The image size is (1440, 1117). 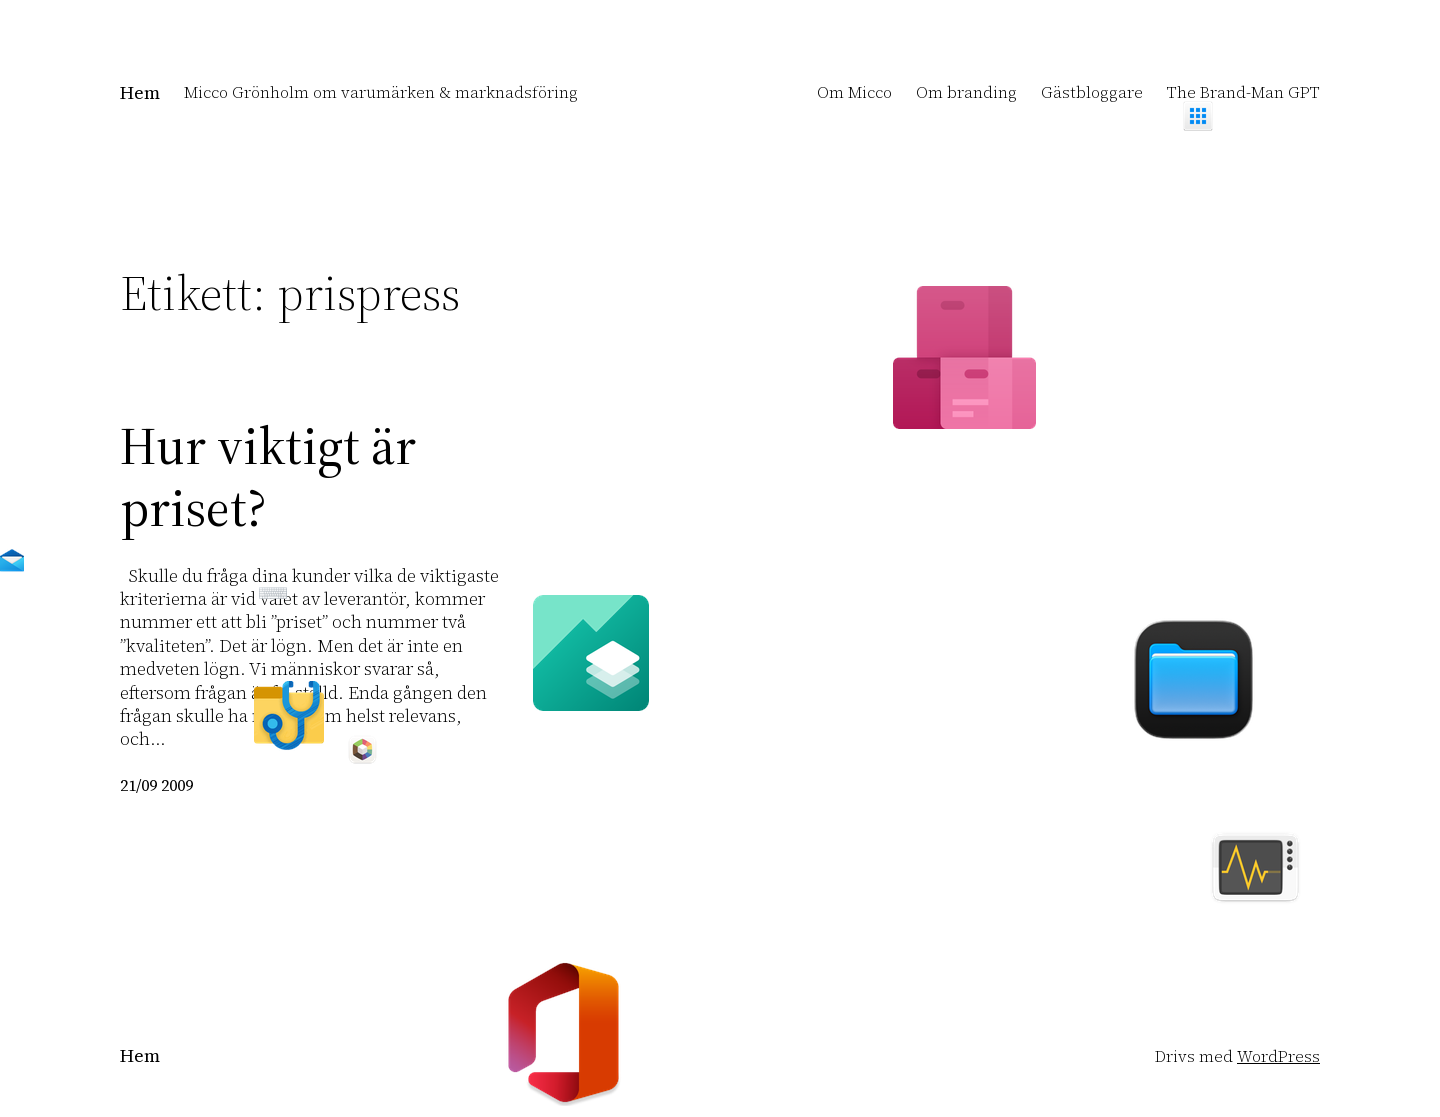 I want to click on open the artifacts app, so click(x=964, y=357).